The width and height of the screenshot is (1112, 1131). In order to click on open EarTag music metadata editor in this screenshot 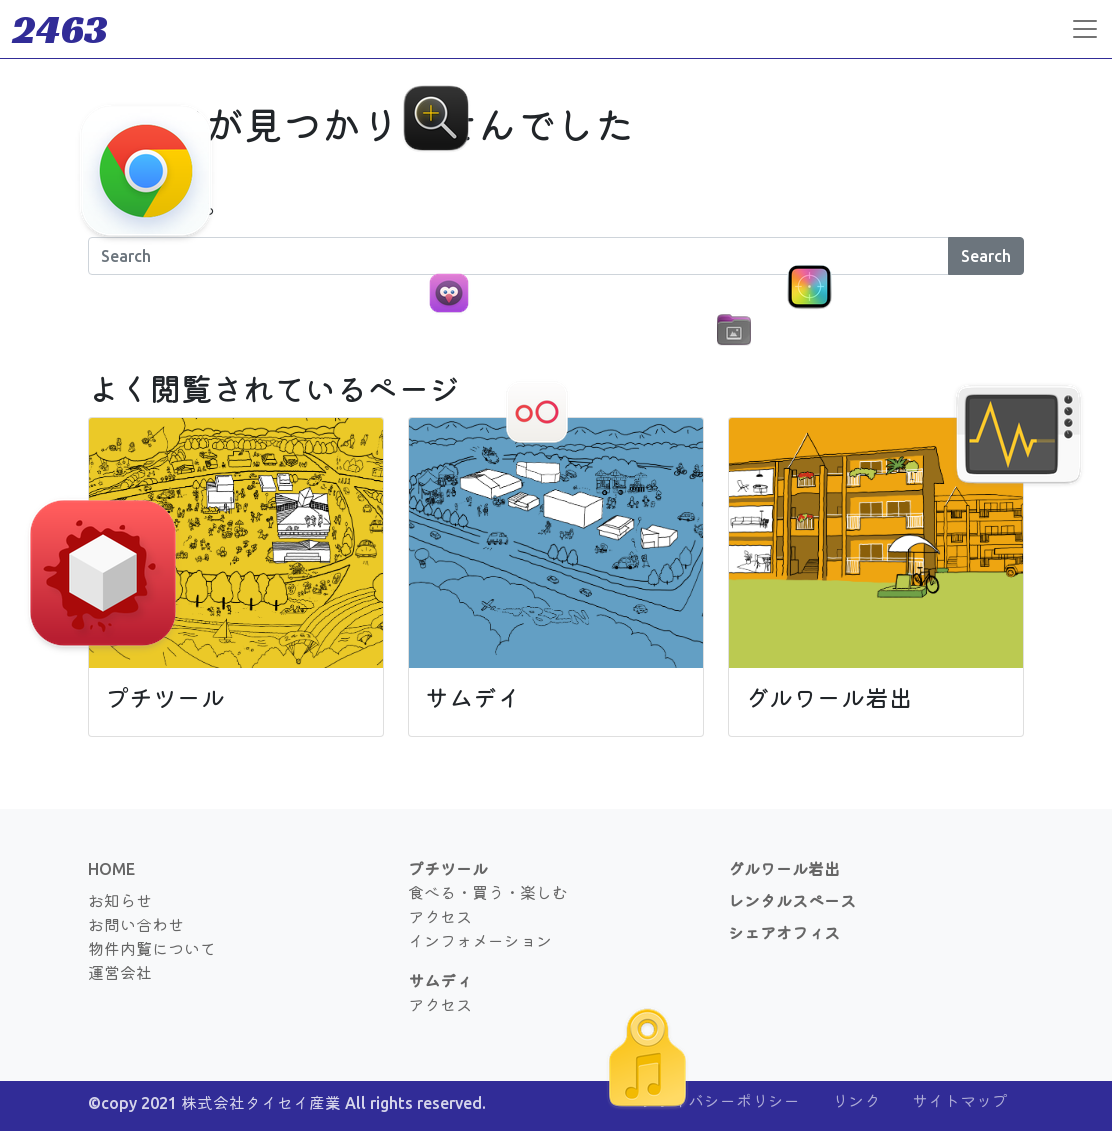, I will do `click(647, 1057)`.